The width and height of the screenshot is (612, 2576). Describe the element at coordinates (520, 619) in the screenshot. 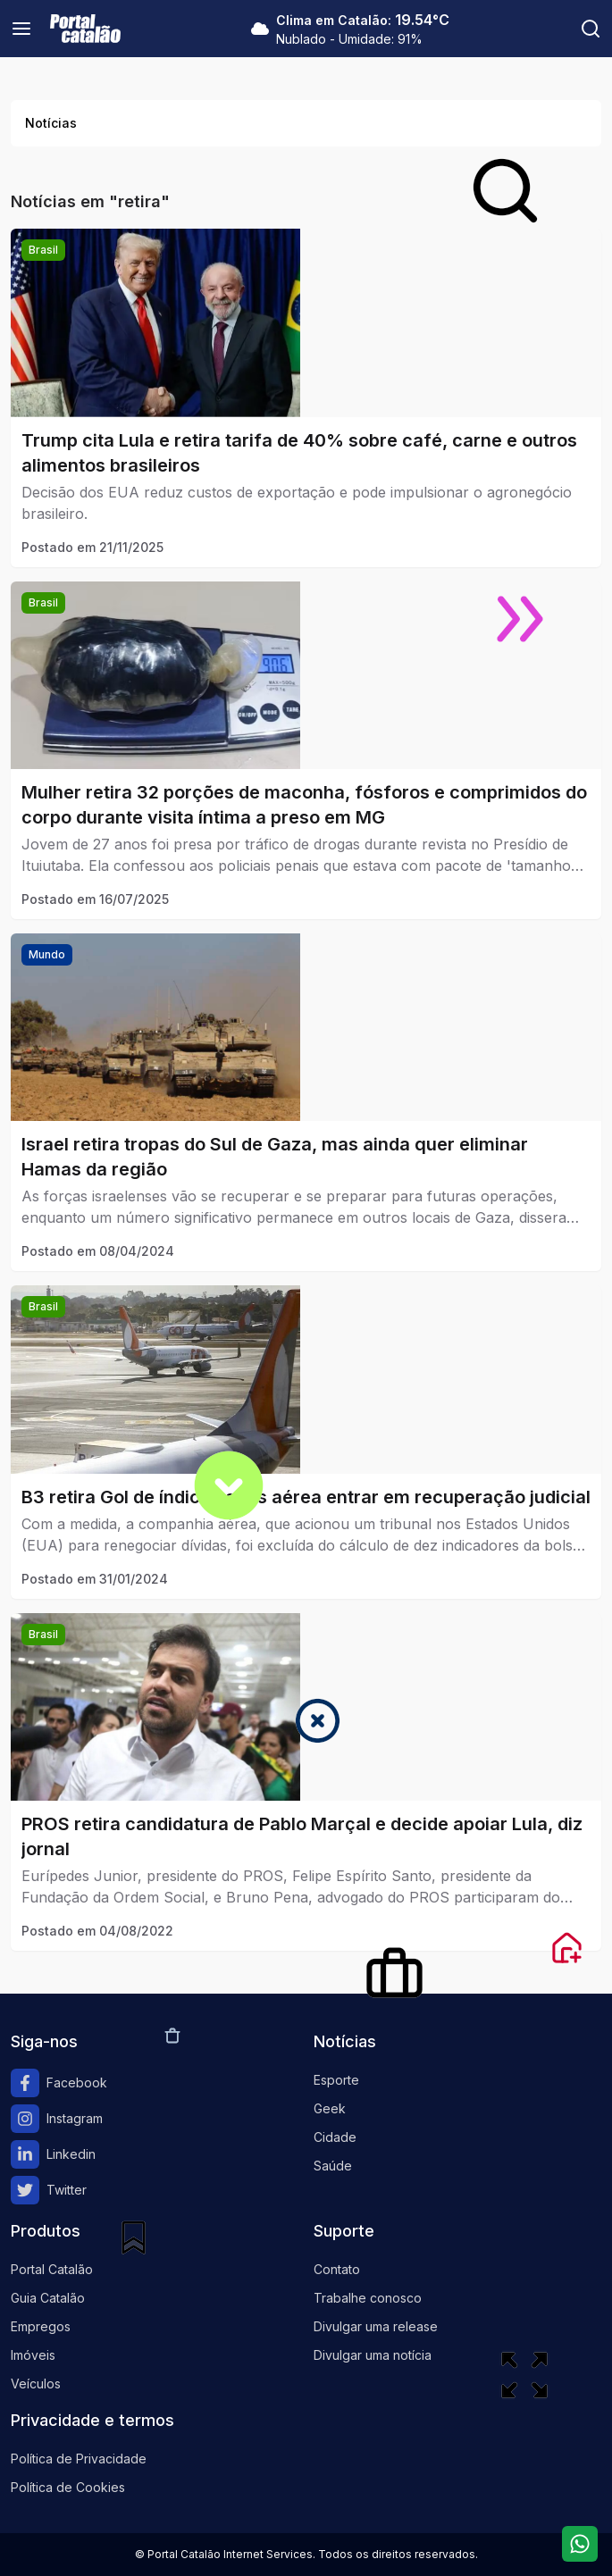

I see `skip forward or advance quickly` at that location.